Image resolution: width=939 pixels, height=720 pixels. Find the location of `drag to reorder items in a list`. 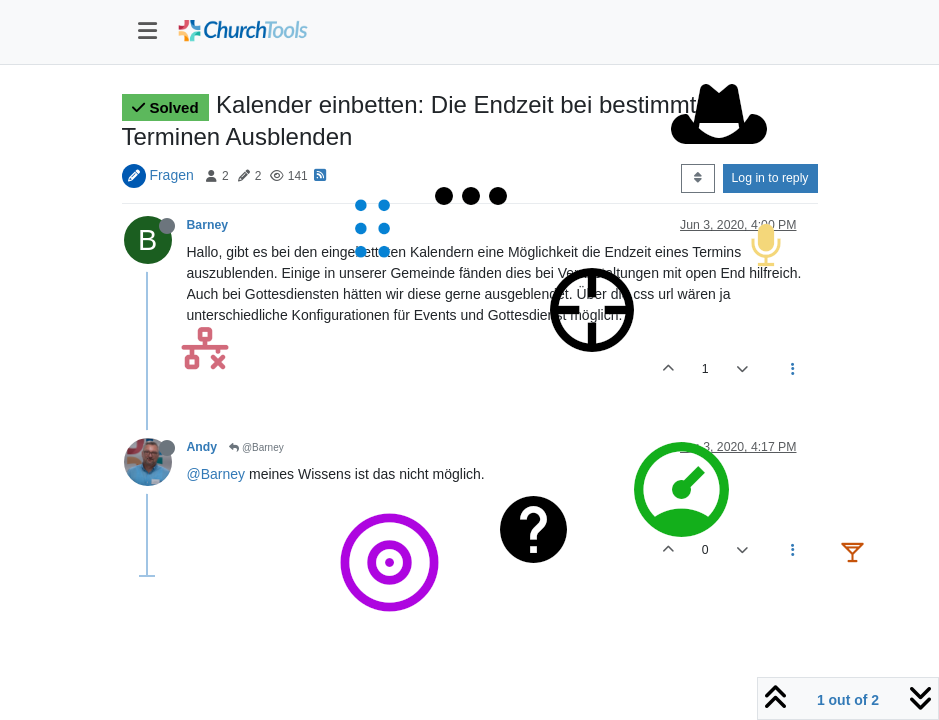

drag to reorder items in a list is located at coordinates (372, 228).